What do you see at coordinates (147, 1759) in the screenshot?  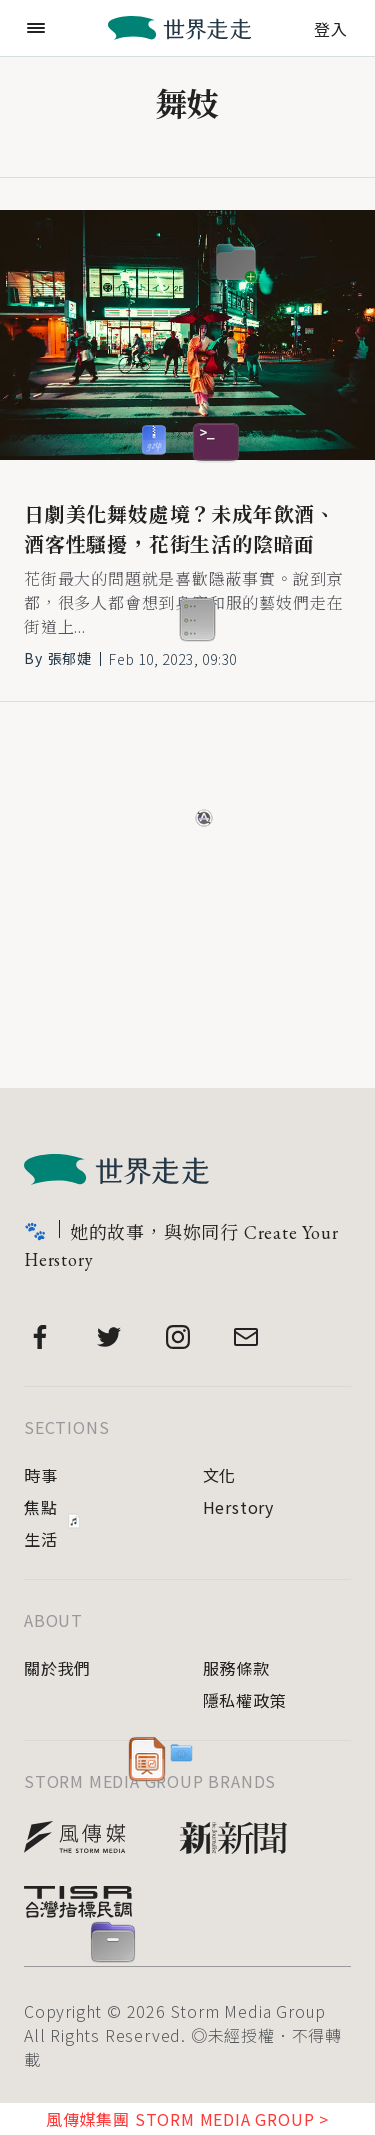 I see `a libreoffice impress presentation file` at bounding box center [147, 1759].